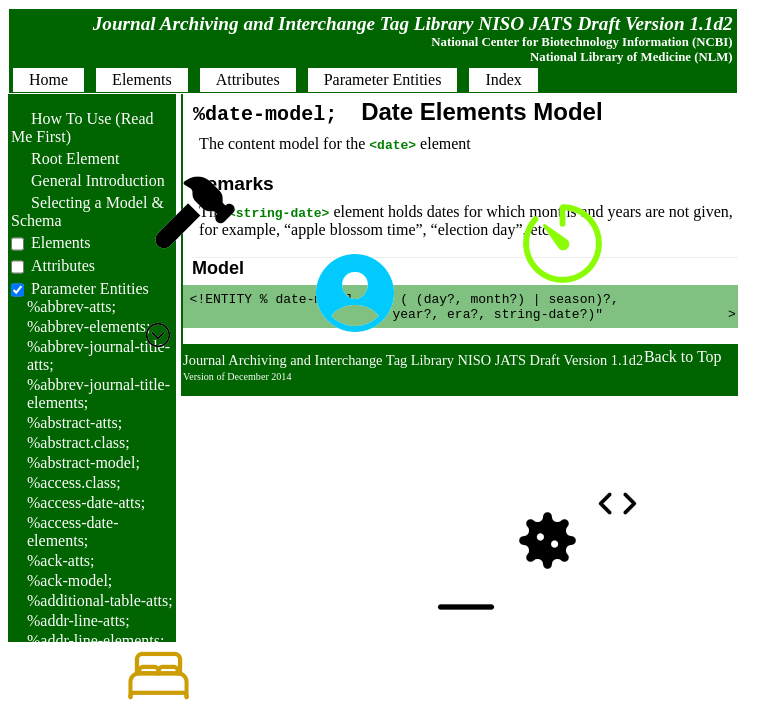 This screenshot has width=768, height=720. What do you see at coordinates (158, 675) in the screenshot?
I see `view hotel or accommodation options` at bounding box center [158, 675].